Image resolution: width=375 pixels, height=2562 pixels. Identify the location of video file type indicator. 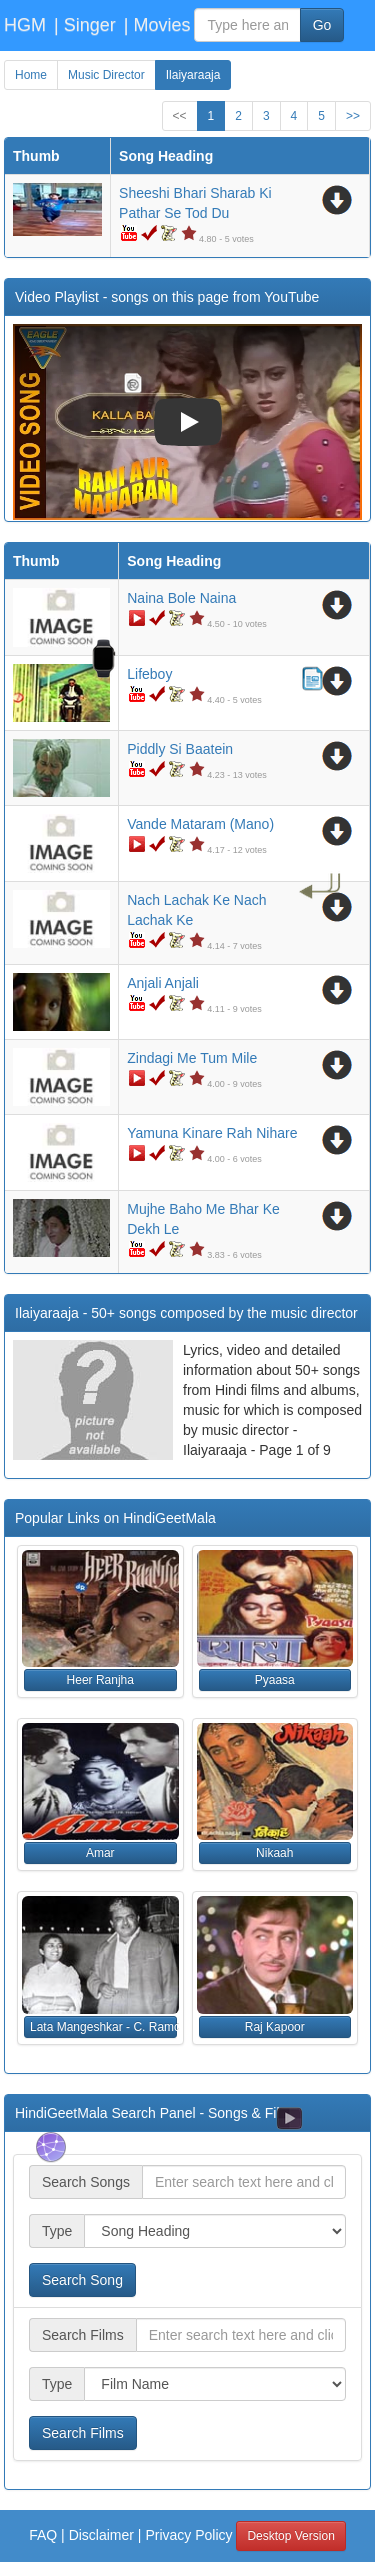
(289, 2117).